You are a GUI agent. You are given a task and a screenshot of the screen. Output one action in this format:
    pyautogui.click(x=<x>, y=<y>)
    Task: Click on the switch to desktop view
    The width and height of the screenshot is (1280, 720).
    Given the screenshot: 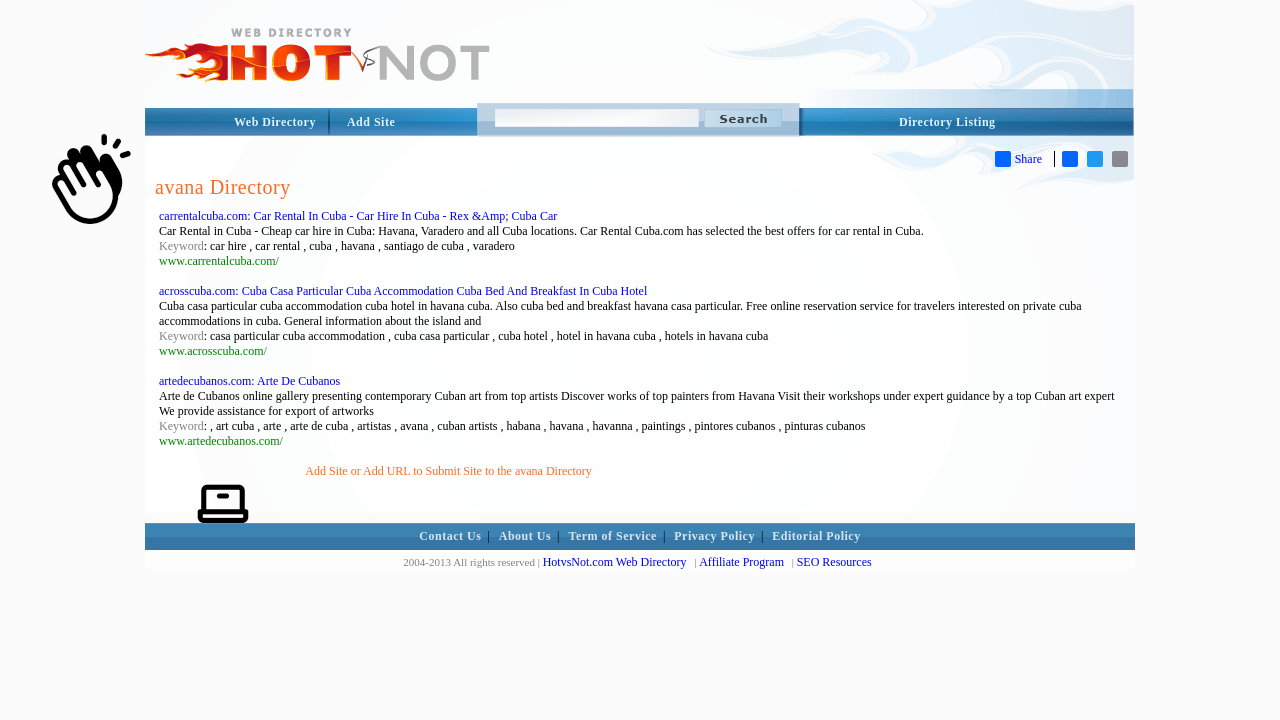 What is the action you would take?
    pyautogui.click(x=223, y=503)
    